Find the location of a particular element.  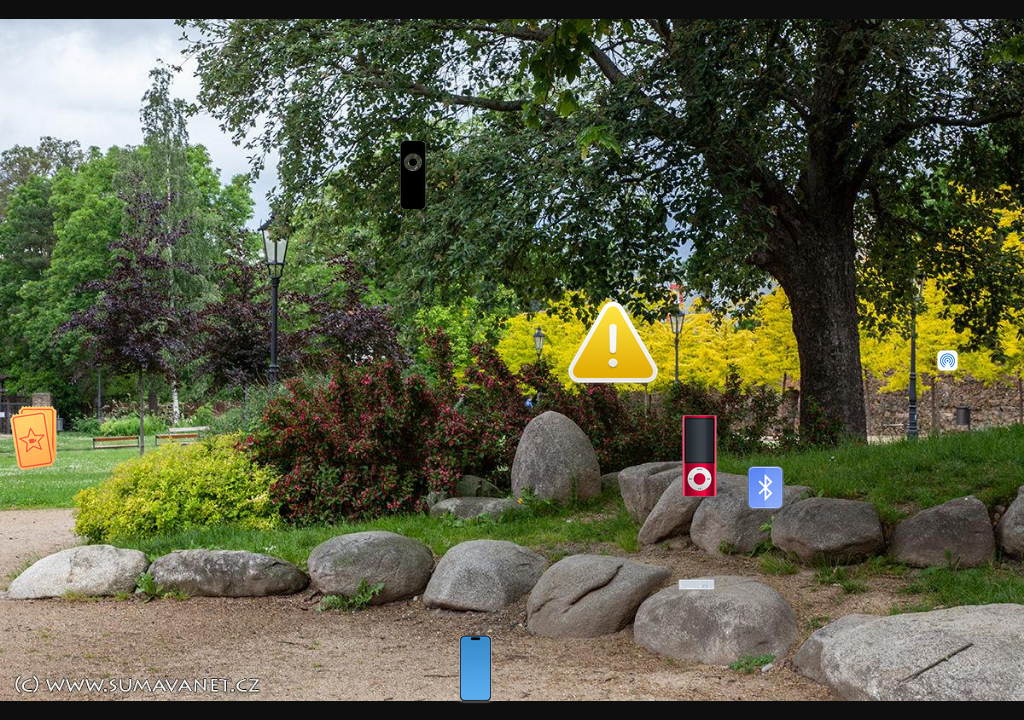

access iMovie theater or shared projects is located at coordinates (36, 439).